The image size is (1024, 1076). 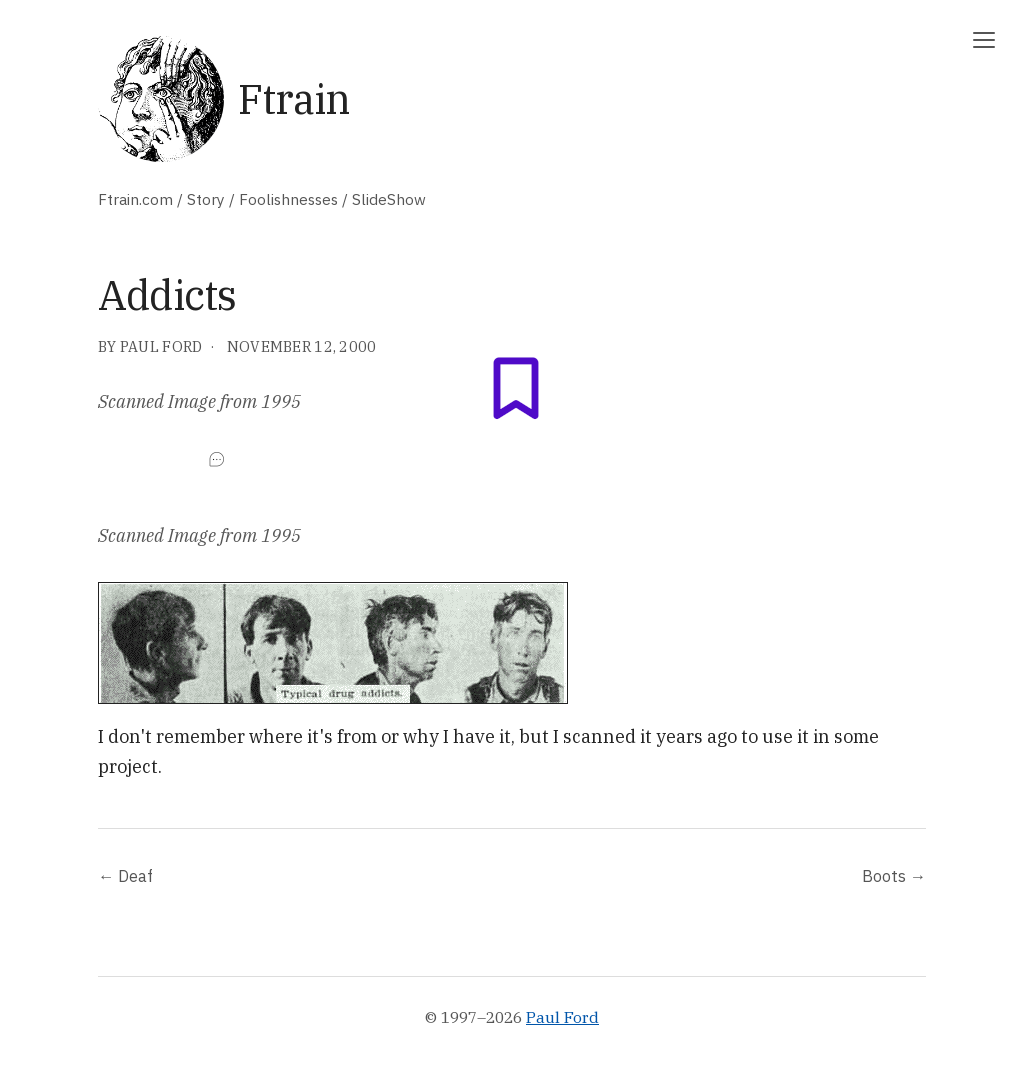 I want to click on bookmark this item, so click(x=516, y=387).